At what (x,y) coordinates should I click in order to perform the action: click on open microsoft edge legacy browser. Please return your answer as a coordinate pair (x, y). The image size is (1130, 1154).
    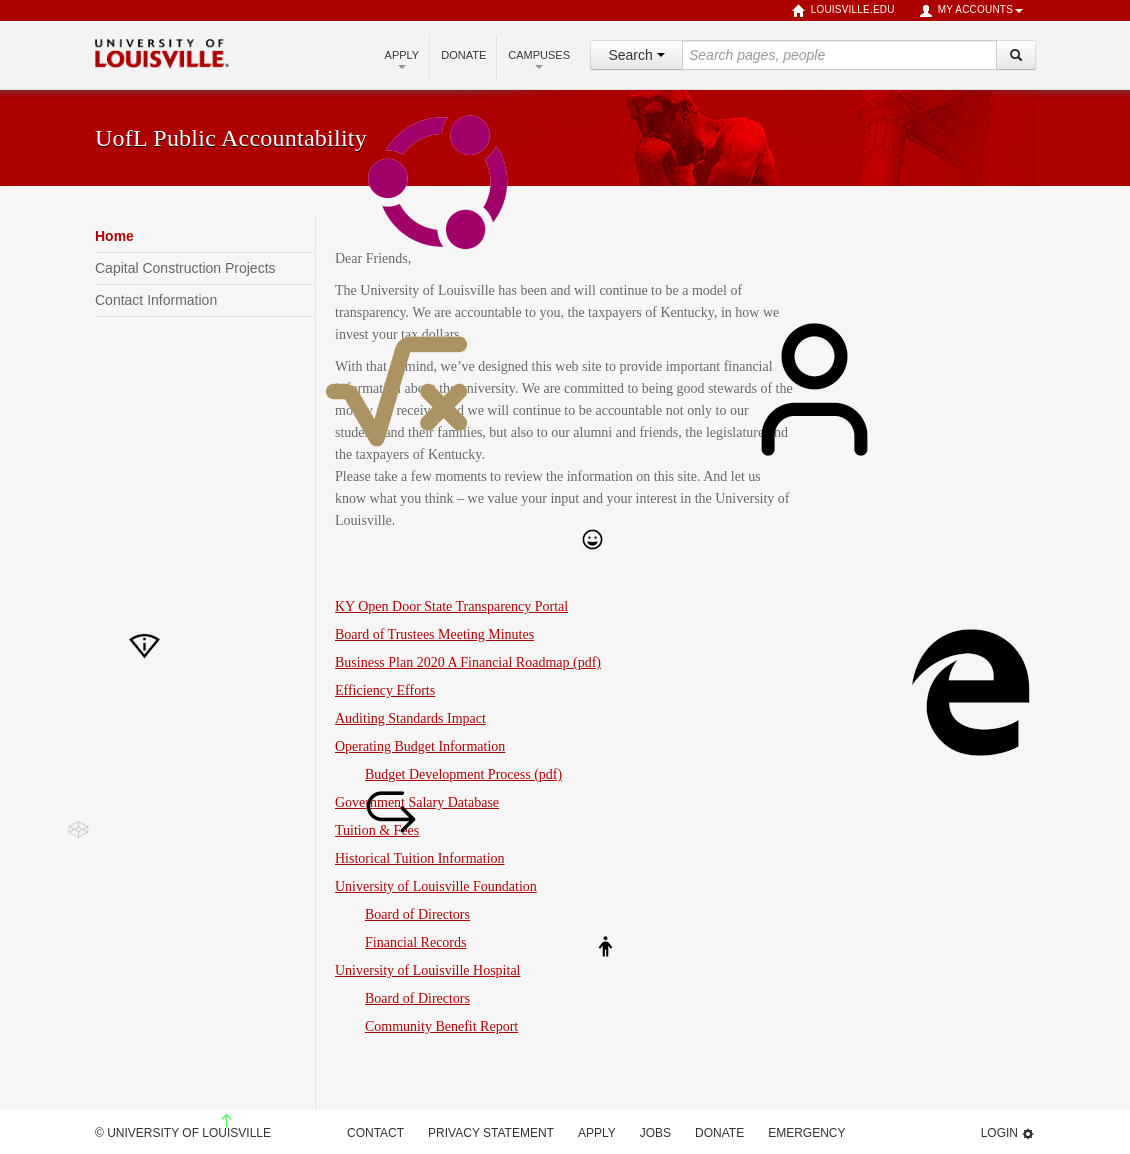
    Looking at the image, I should click on (970, 692).